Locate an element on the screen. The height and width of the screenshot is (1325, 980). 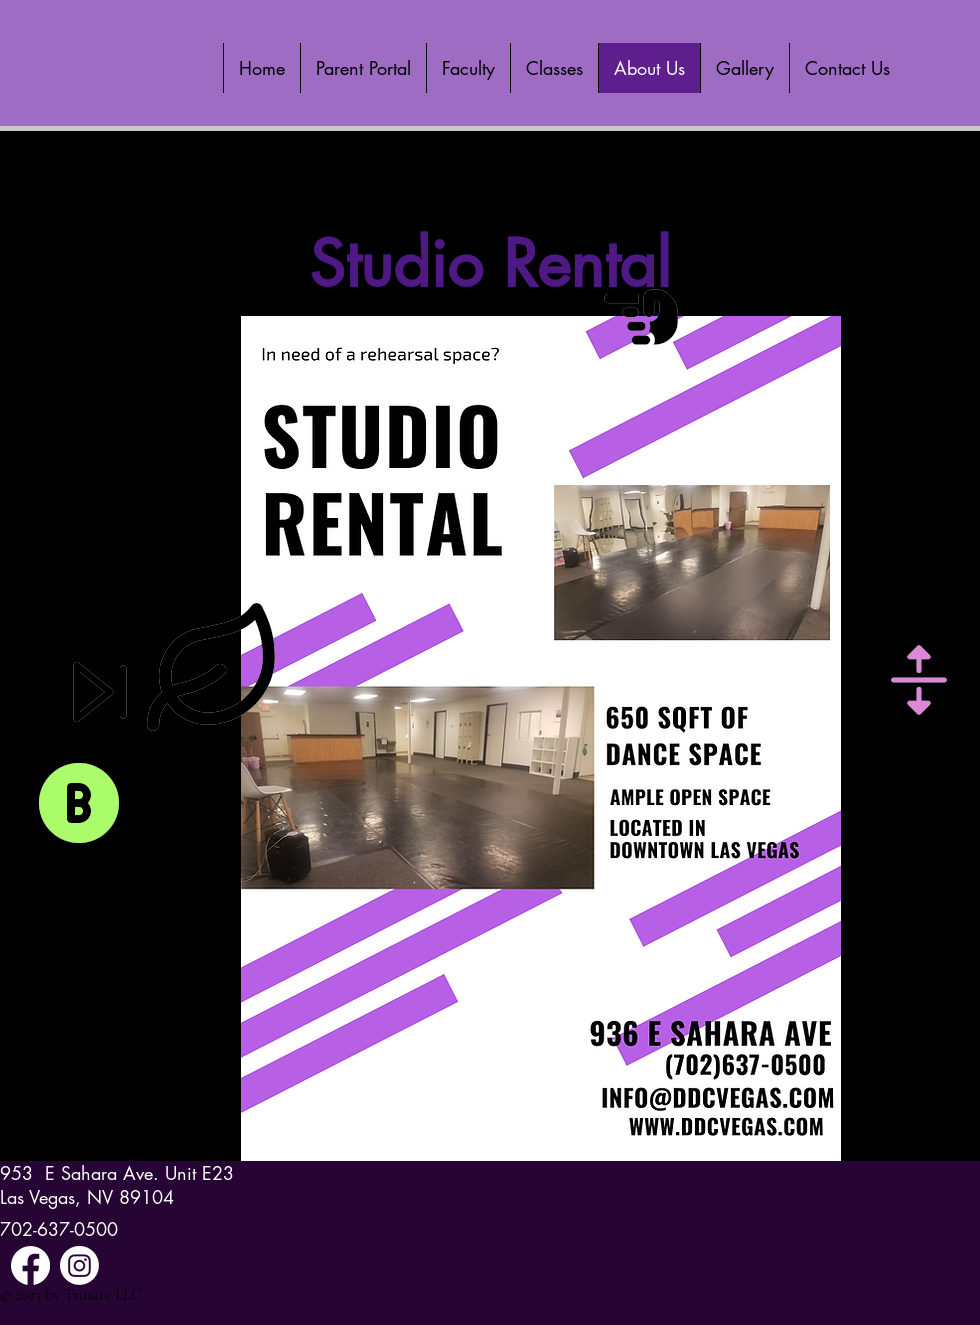
apply bold formatting to selected text is located at coordinates (79, 803).